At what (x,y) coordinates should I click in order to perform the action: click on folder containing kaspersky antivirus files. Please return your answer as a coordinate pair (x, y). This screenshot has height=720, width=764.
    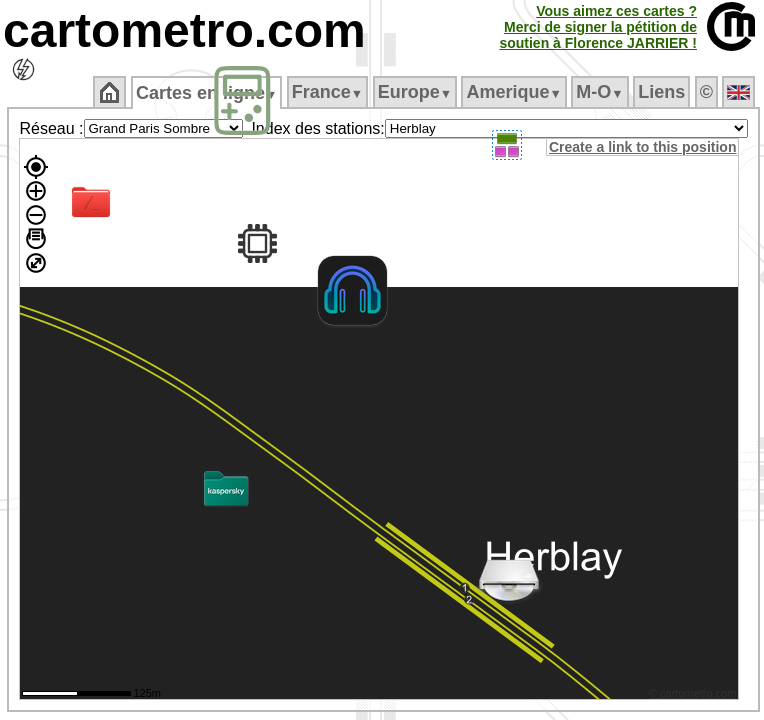
    Looking at the image, I should click on (226, 490).